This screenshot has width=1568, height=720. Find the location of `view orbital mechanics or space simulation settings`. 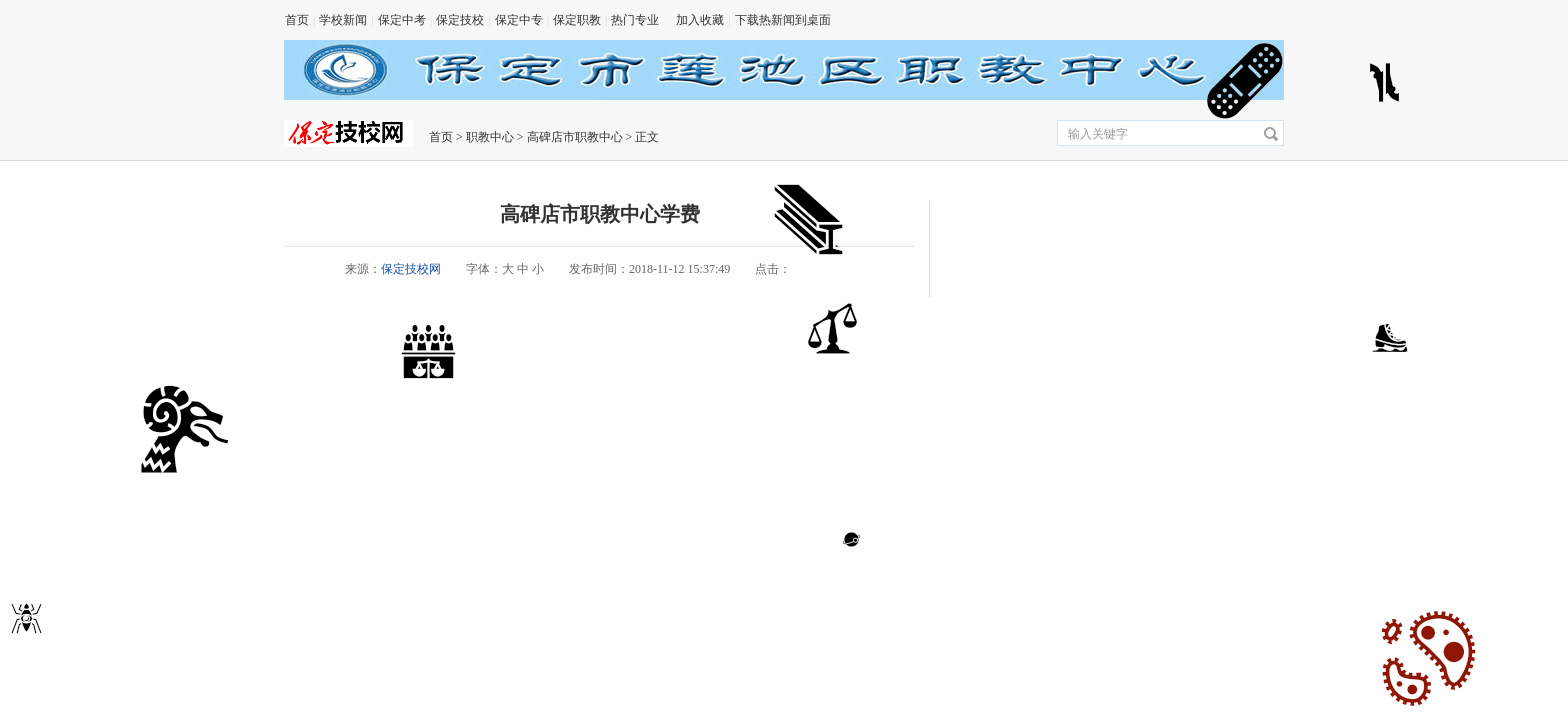

view orbital mechanics or space simulation settings is located at coordinates (851, 539).